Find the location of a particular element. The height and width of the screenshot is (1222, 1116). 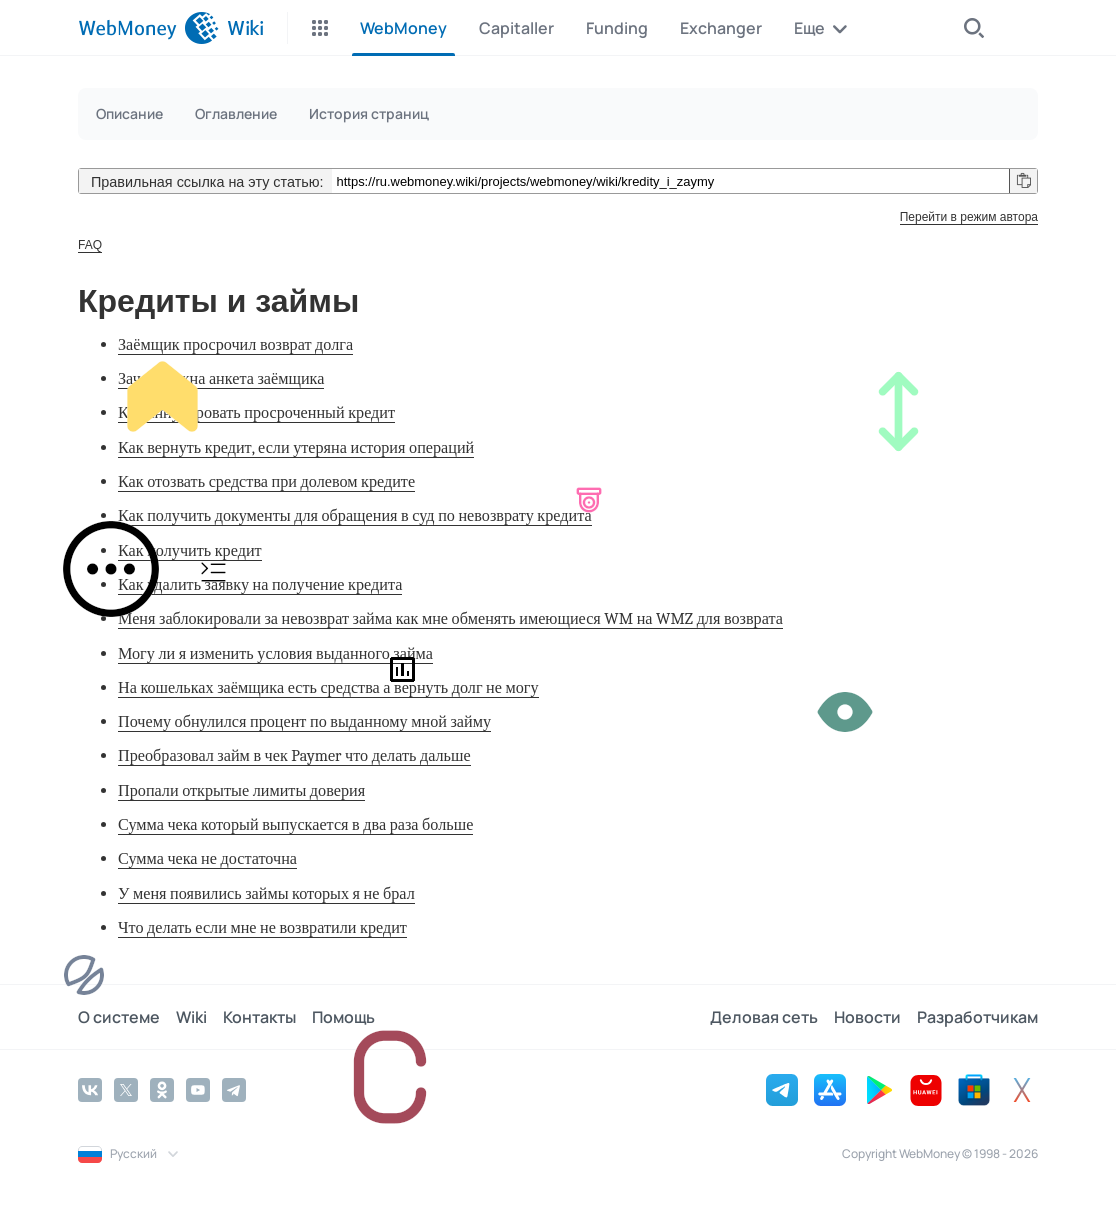

indicates a "C" grade or rating is located at coordinates (390, 1077).